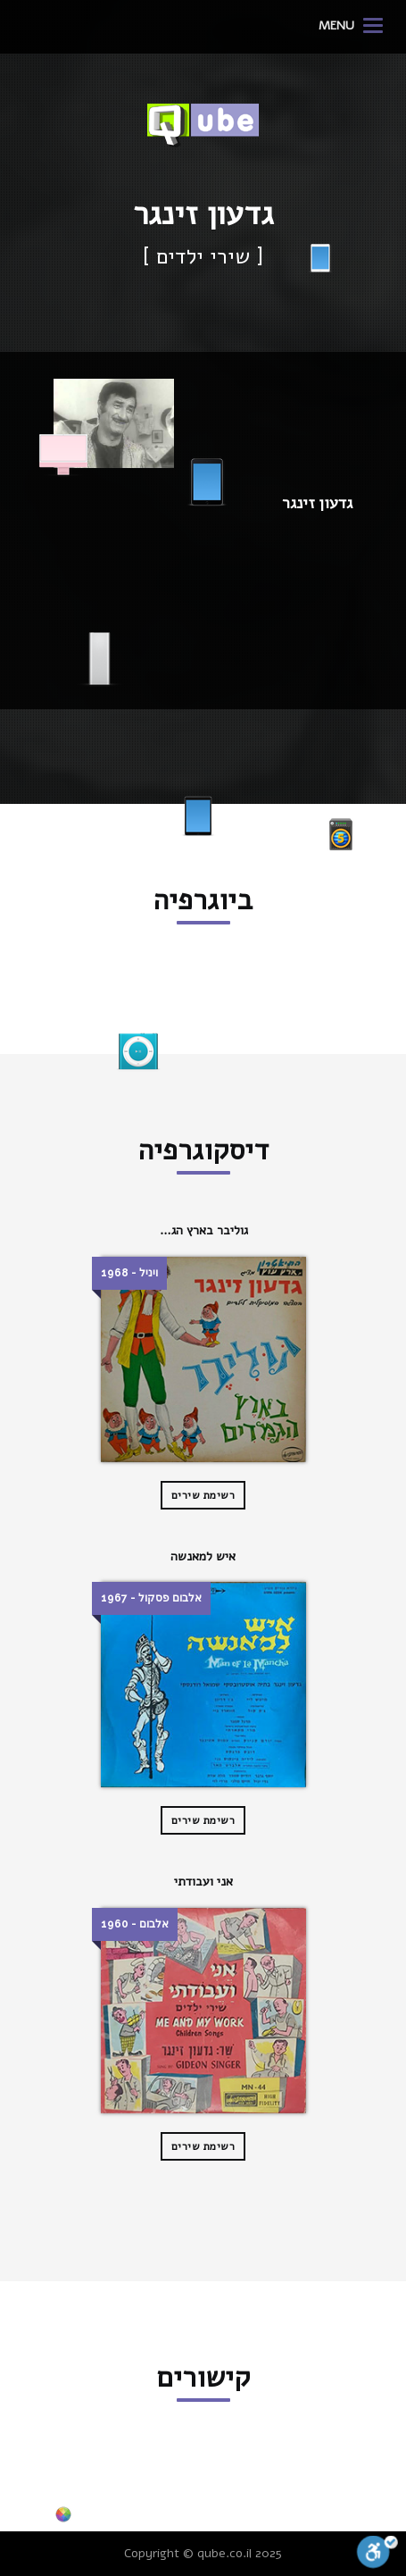  What do you see at coordinates (198, 816) in the screenshot?
I see `manage connected iPad device` at bounding box center [198, 816].